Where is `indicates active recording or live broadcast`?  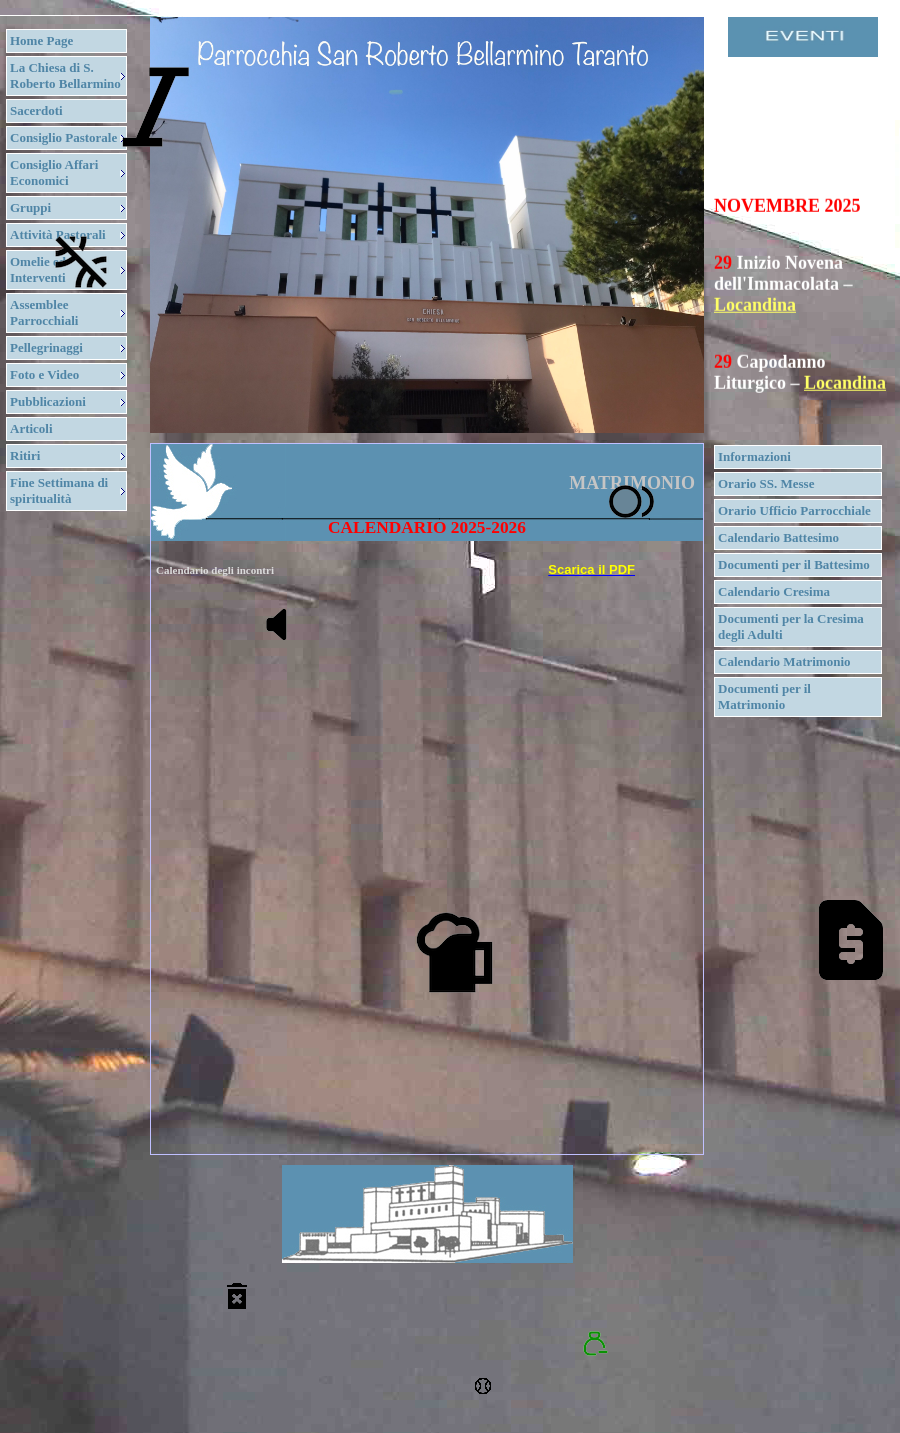
indicates active recording or live broadcast is located at coordinates (631, 501).